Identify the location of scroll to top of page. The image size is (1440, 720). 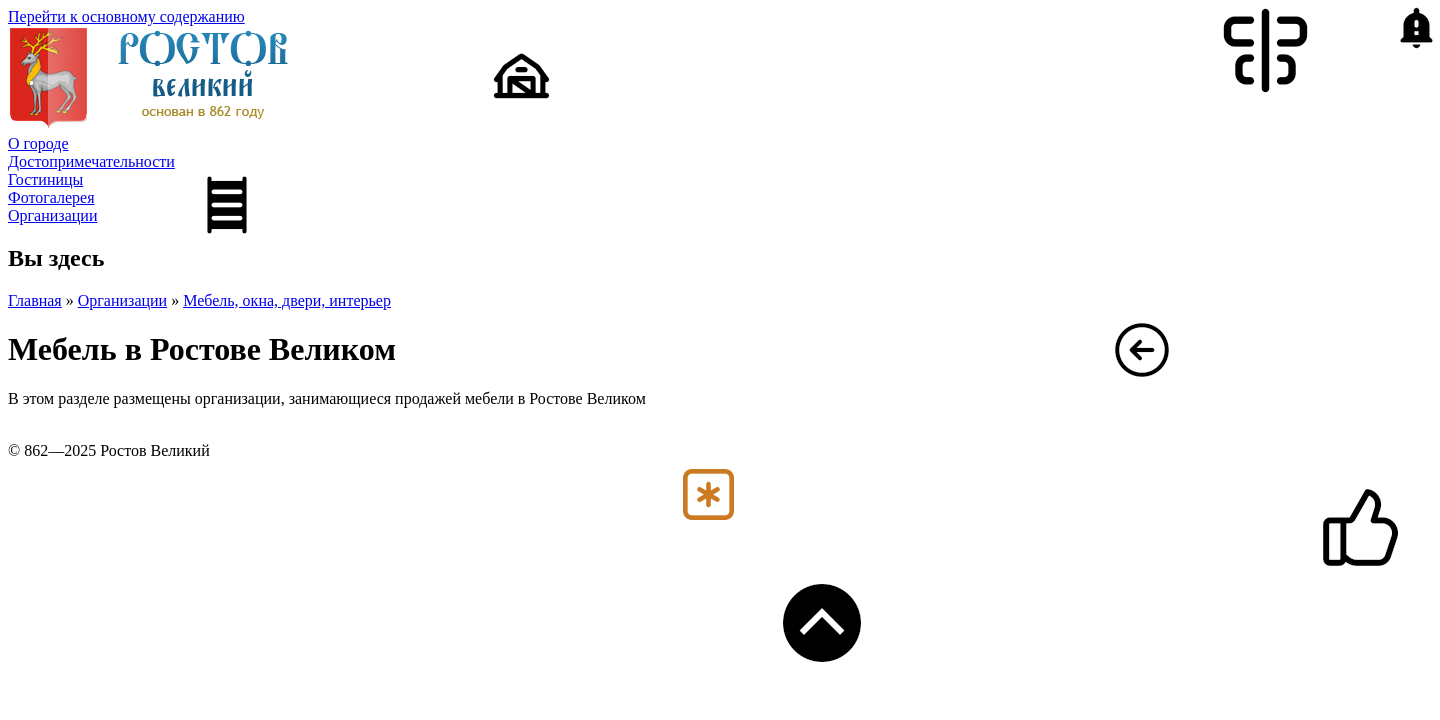
(822, 623).